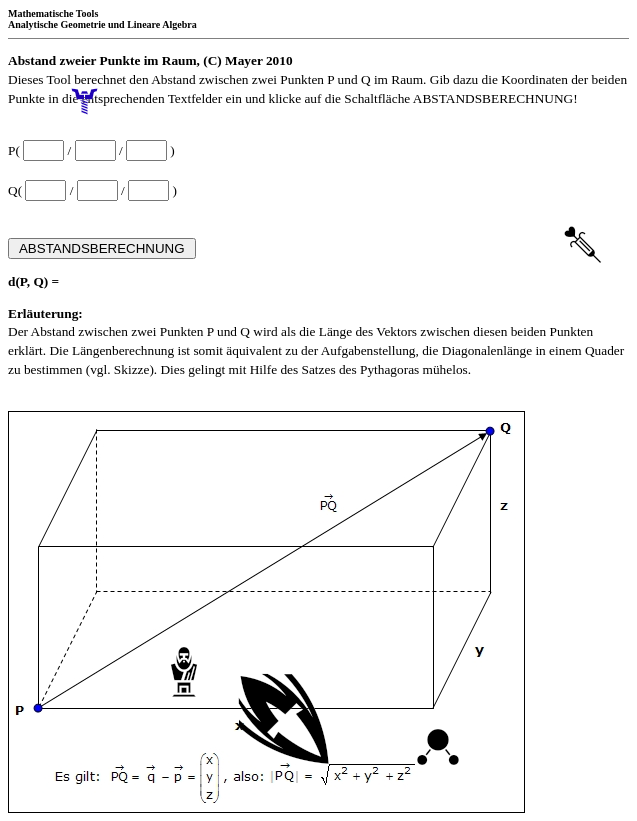 The image size is (637, 821). What do you see at coordinates (184, 671) in the screenshot?
I see `access philosophy or humanities content` at bounding box center [184, 671].